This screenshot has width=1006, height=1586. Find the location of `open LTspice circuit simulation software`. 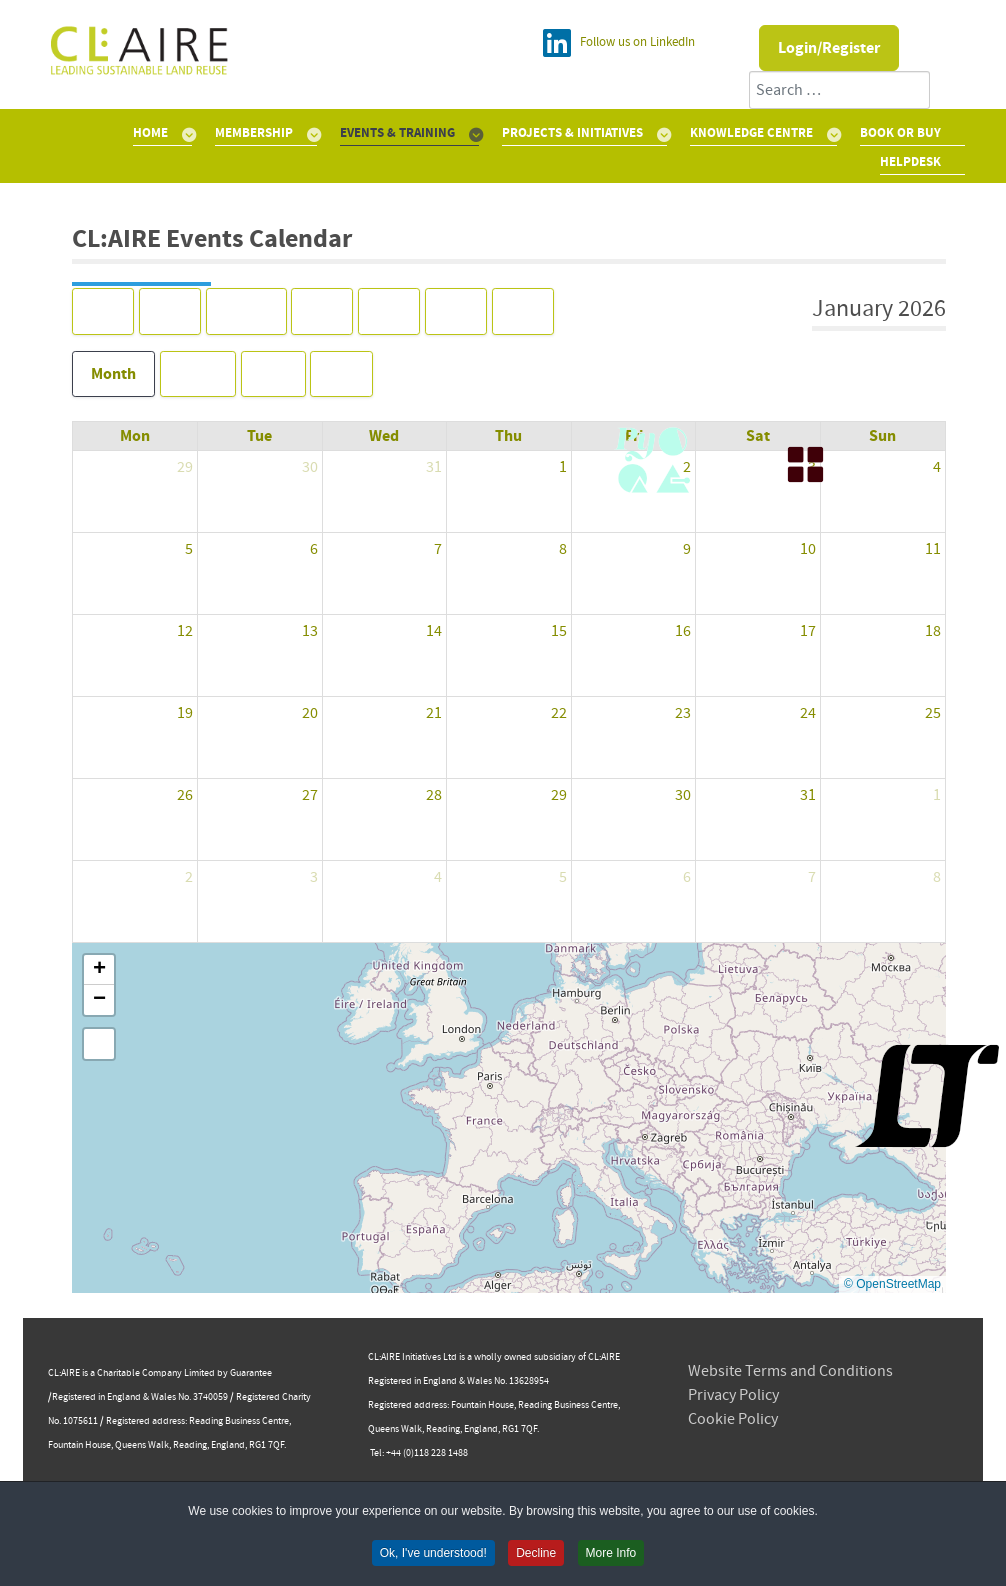

open LTspice circuit simulation software is located at coordinates (927, 1096).